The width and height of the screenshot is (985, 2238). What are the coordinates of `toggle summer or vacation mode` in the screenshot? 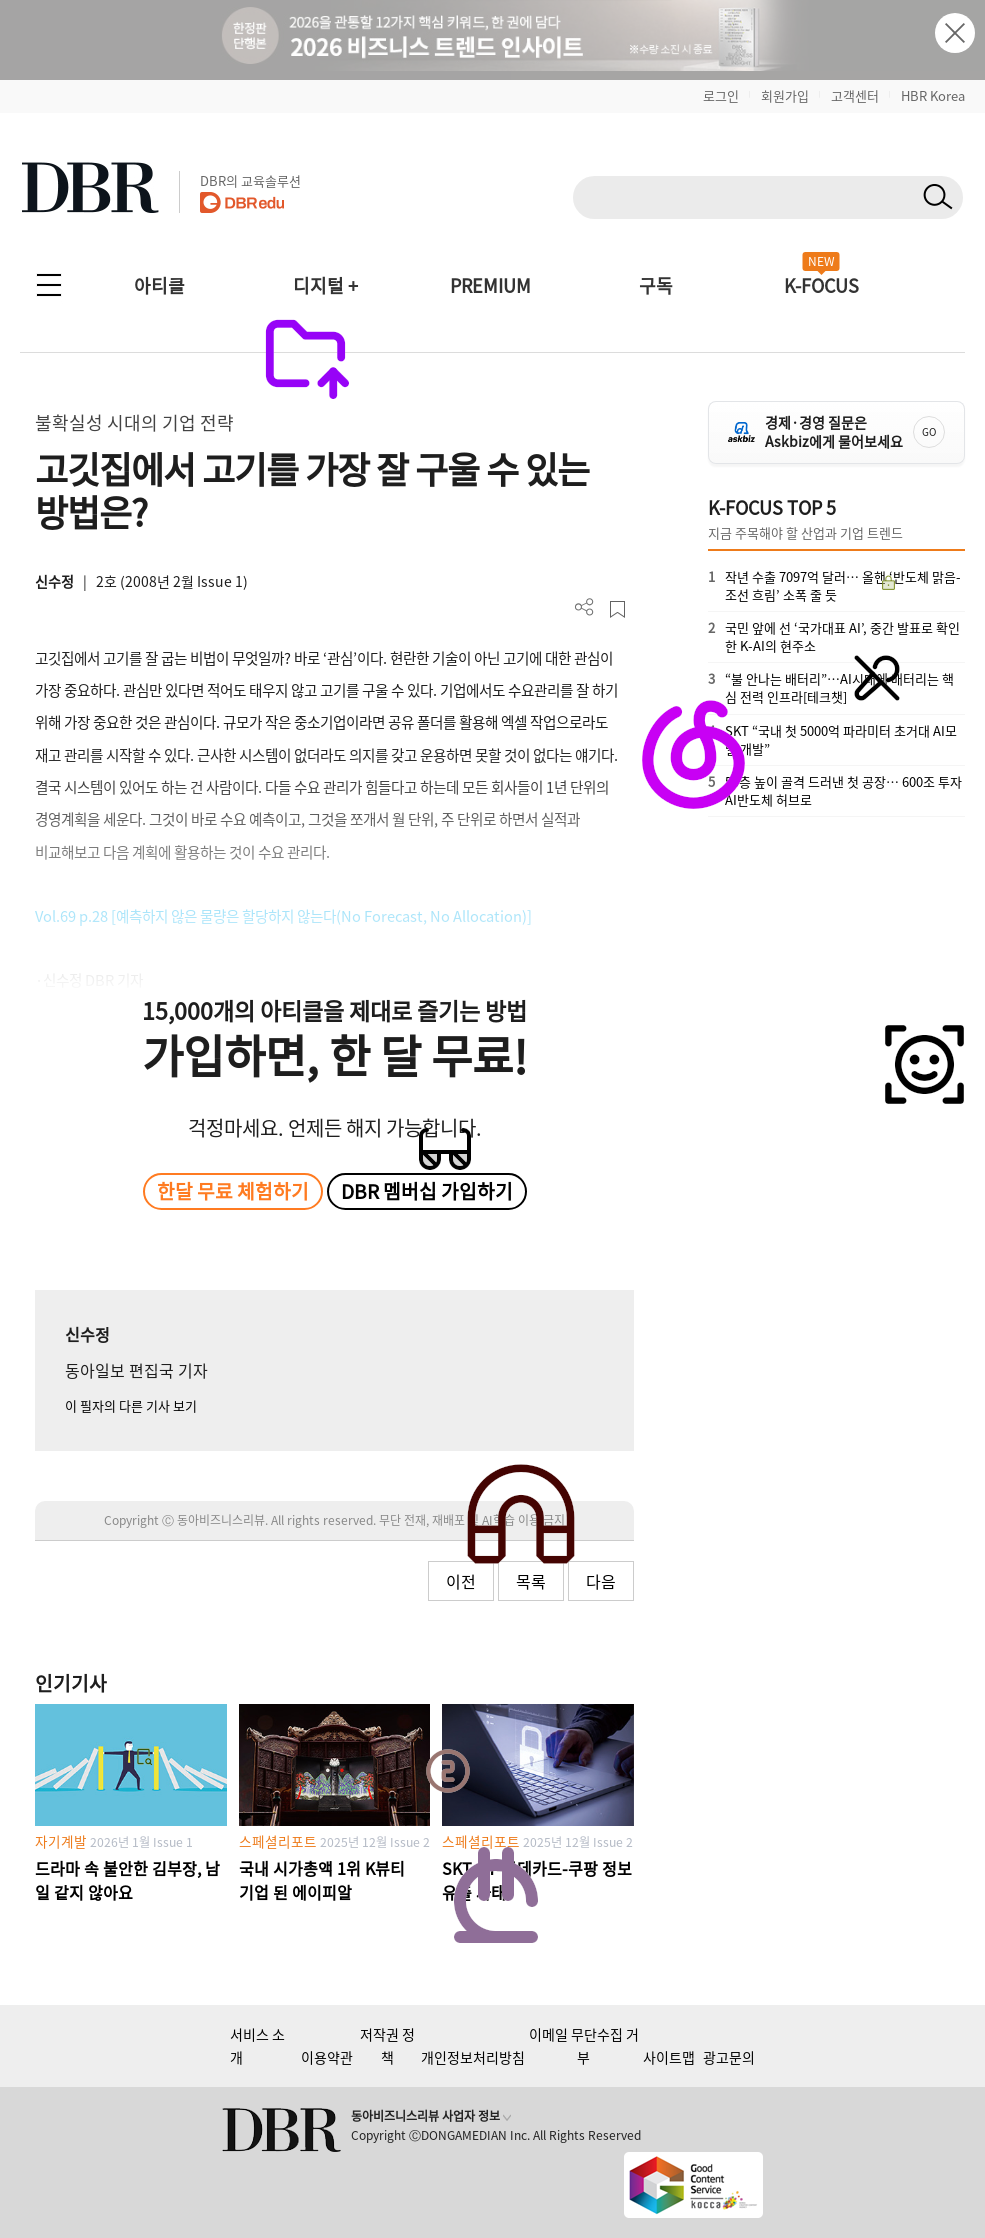 It's located at (445, 1150).